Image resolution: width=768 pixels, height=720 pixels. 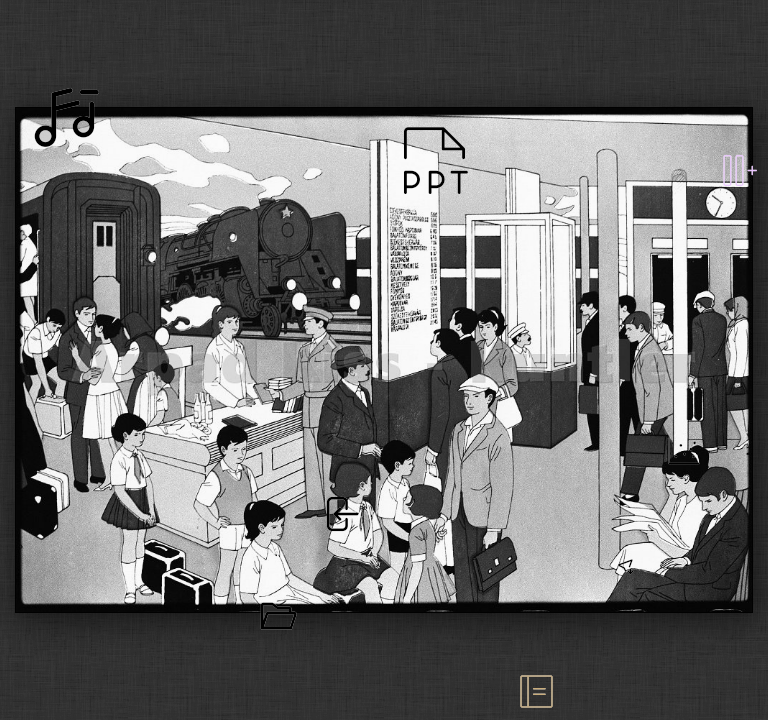 What do you see at coordinates (737, 170) in the screenshot?
I see `add a new column to the right` at bounding box center [737, 170].